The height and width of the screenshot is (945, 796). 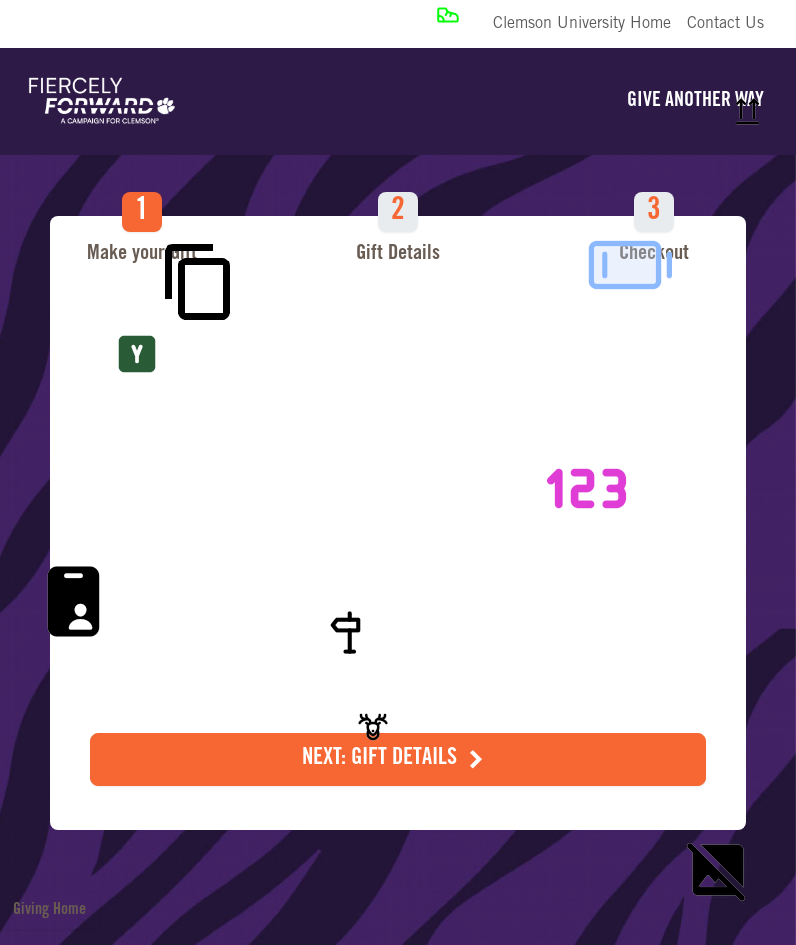 I want to click on upload multiple files, so click(x=747, y=111).